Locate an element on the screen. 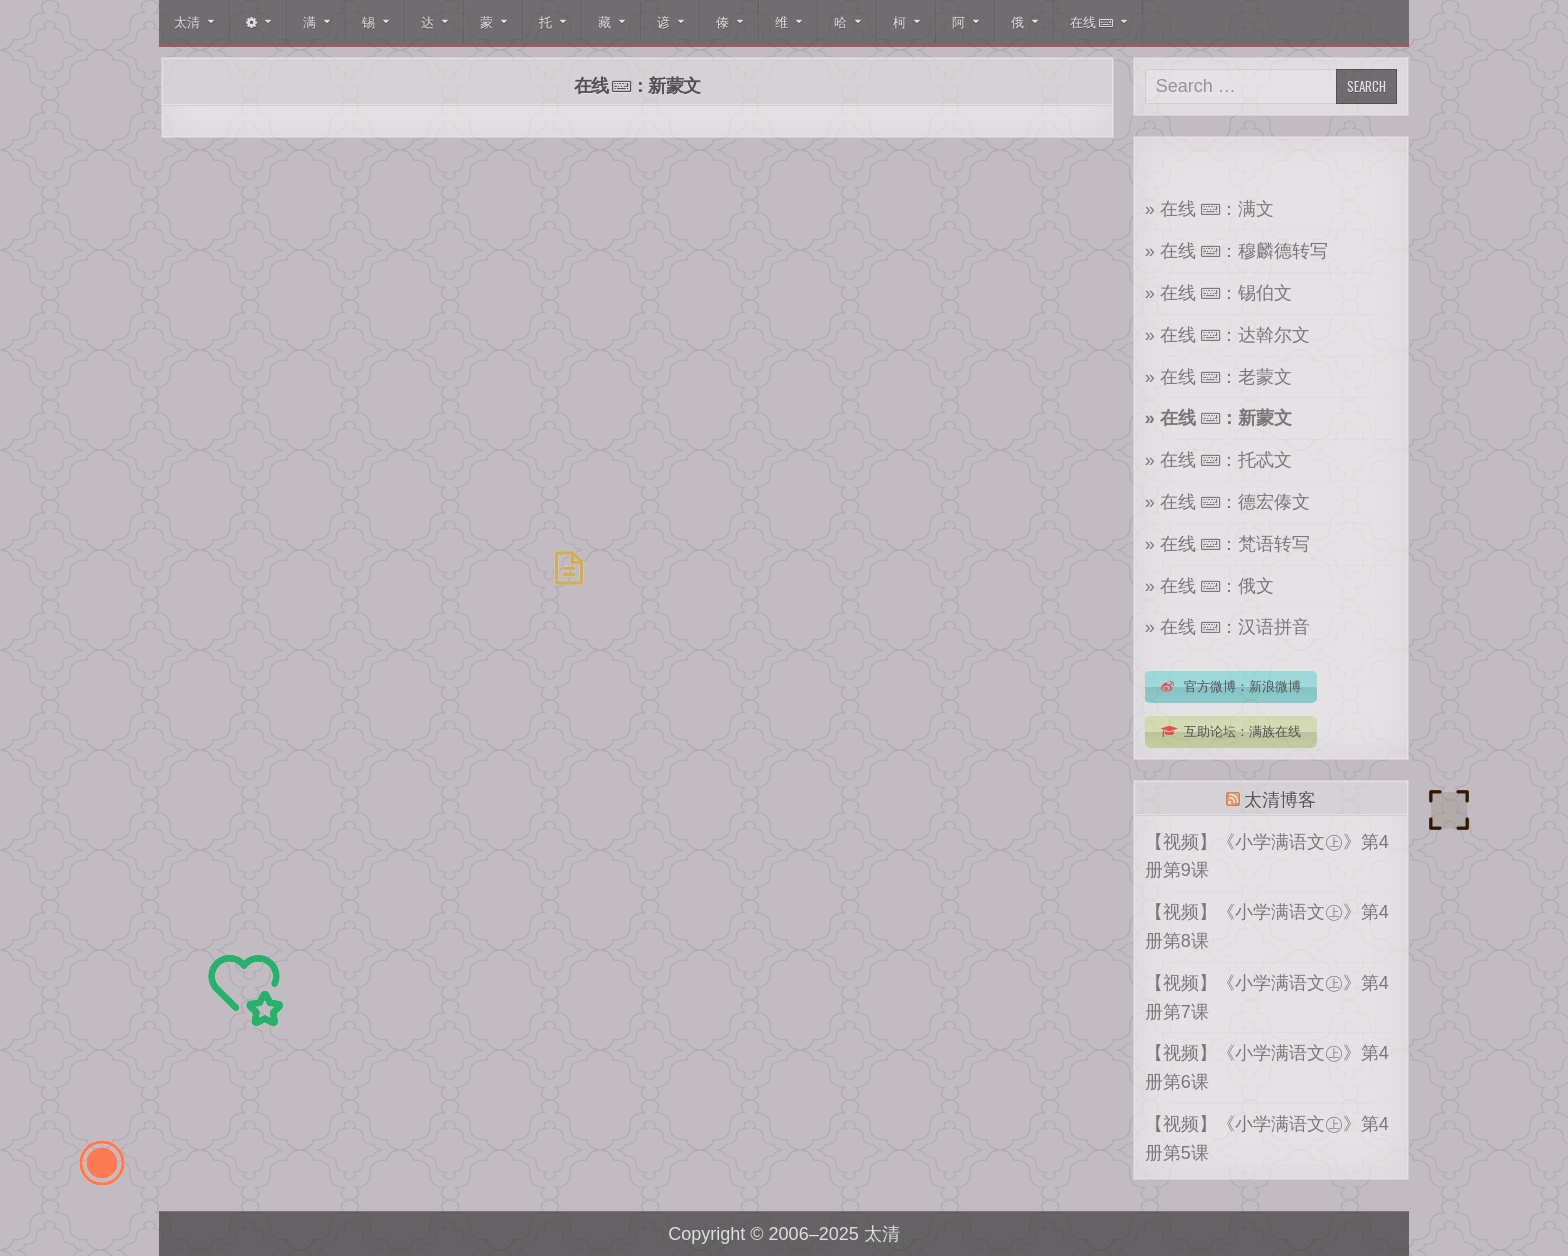 The image size is (1568, 1256). expand to fullscreen mode is located at coordinates (1449, 810).